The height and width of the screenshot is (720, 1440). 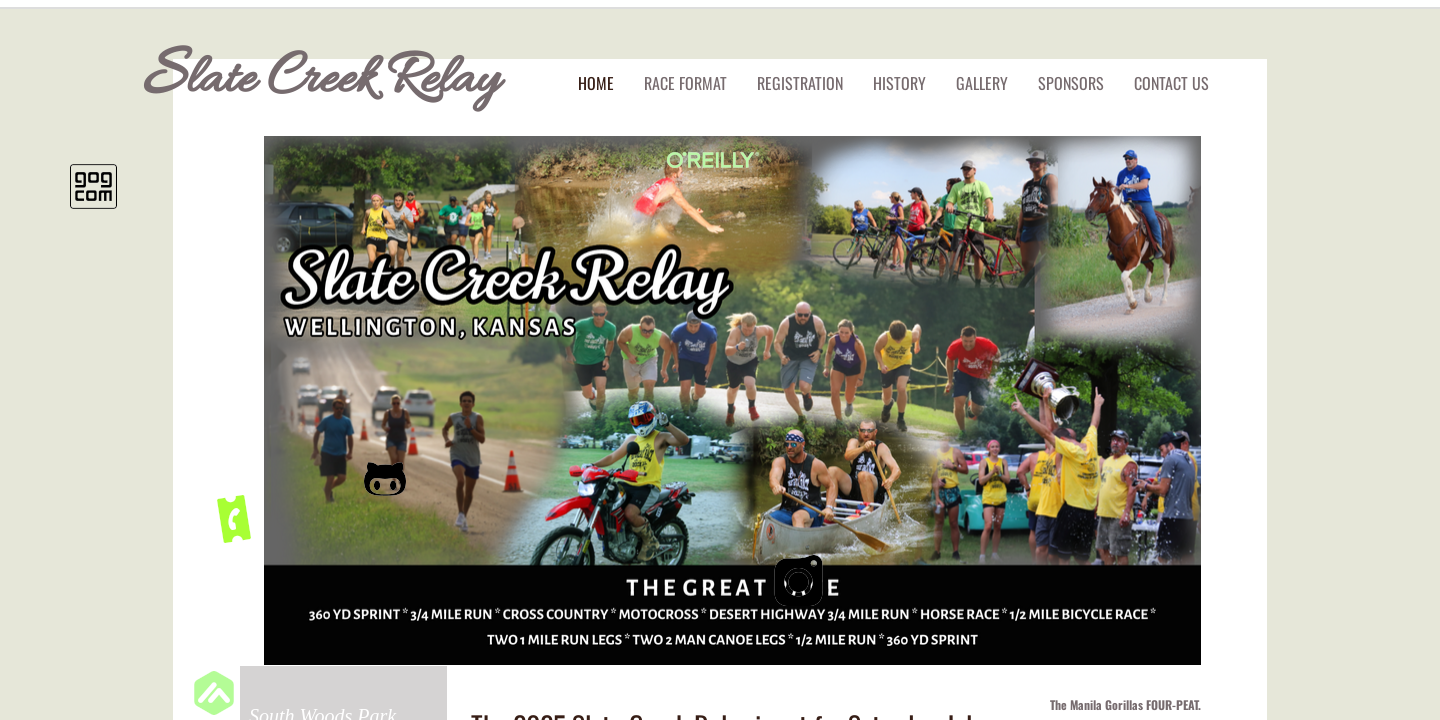 I want to click on open the Allociné app for movie listings and reviews, so click(x=234, y=519).